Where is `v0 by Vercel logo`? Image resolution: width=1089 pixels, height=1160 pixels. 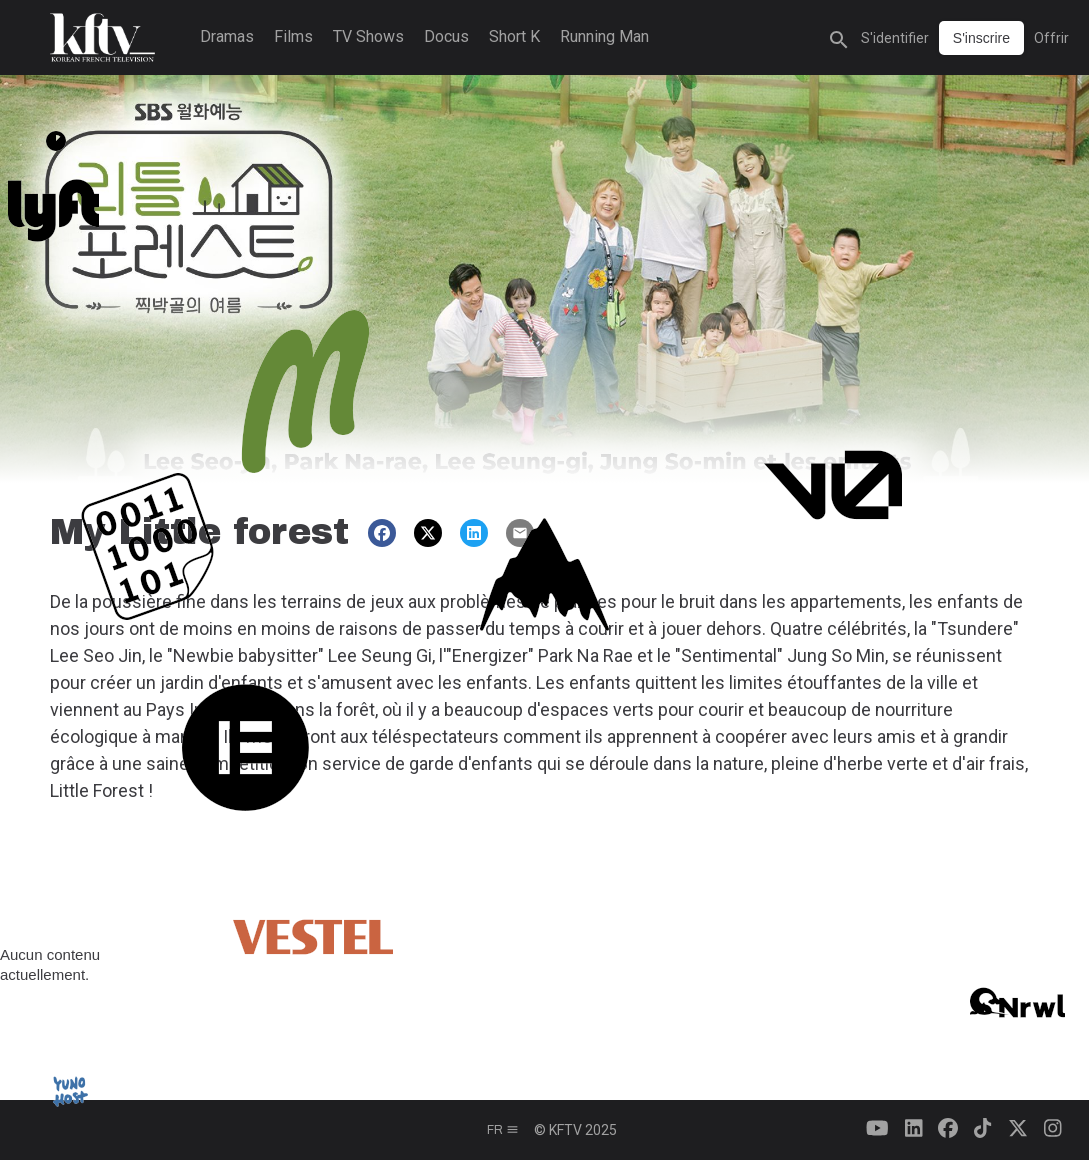
v0 by Vercel logo is located at coordinates (833, 485).